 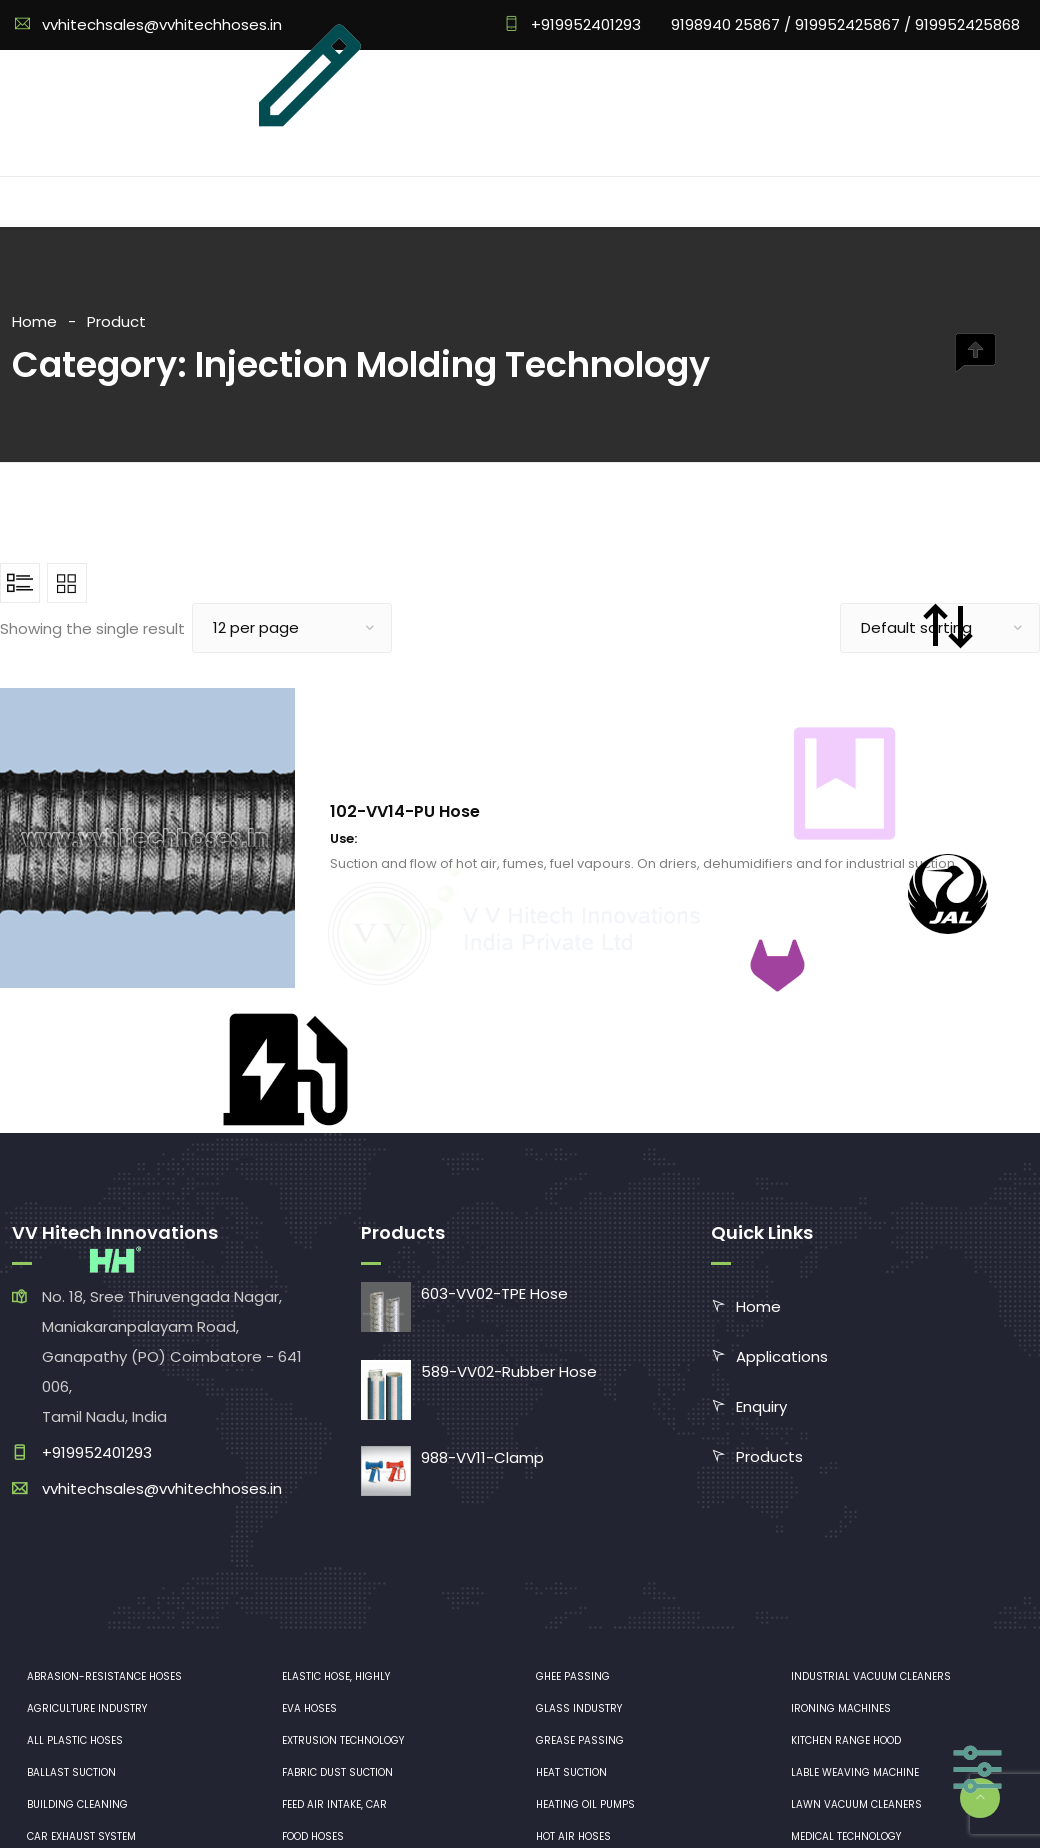 I want to click on view bookmarked file, so click(x=844, y=783).